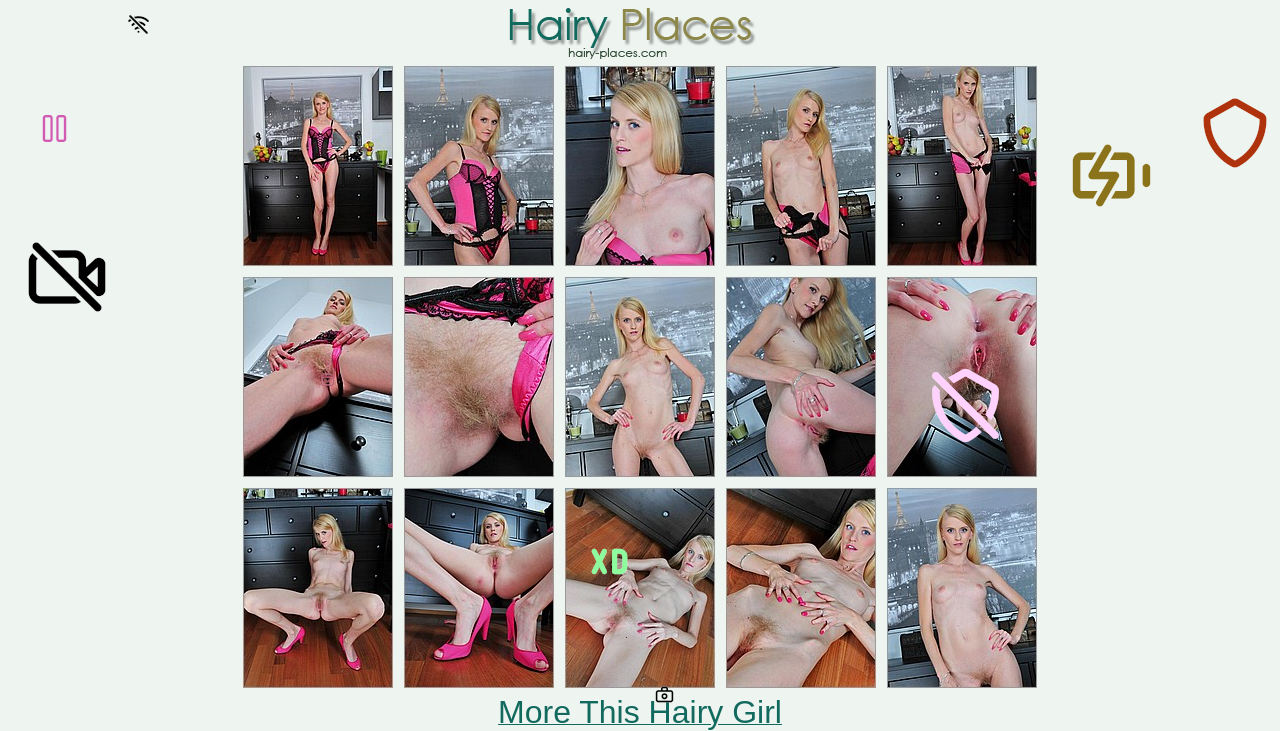 Image resolution: width=1280 pixels, height=731 pixels. Describe the element at coordinates (664, 694) in the screenshot. I see `open camera to take a photo` at that location.